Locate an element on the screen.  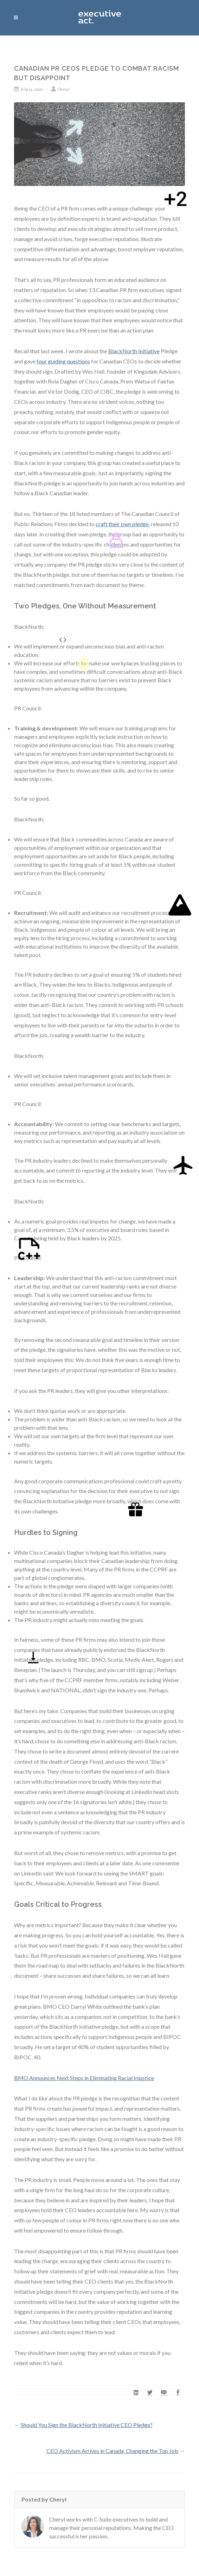
increase exposure by 2 stops is located at coordinates (175, 199).